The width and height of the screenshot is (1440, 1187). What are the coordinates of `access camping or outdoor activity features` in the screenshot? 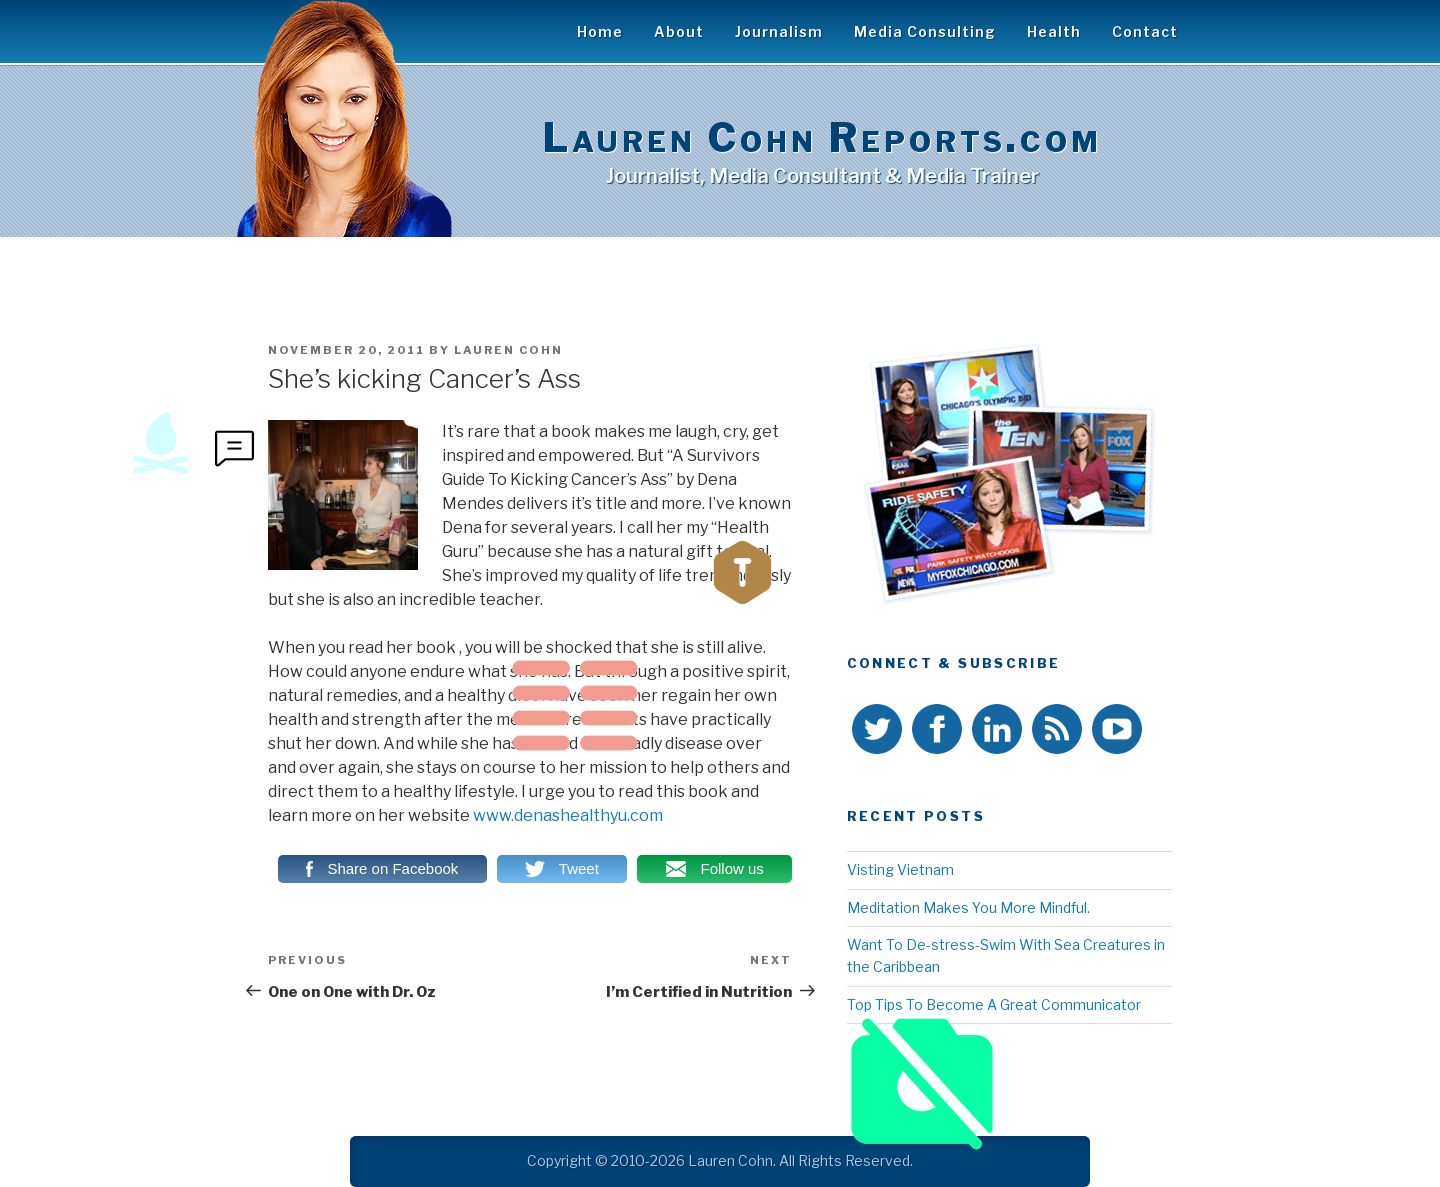 It's located at (161, 443).